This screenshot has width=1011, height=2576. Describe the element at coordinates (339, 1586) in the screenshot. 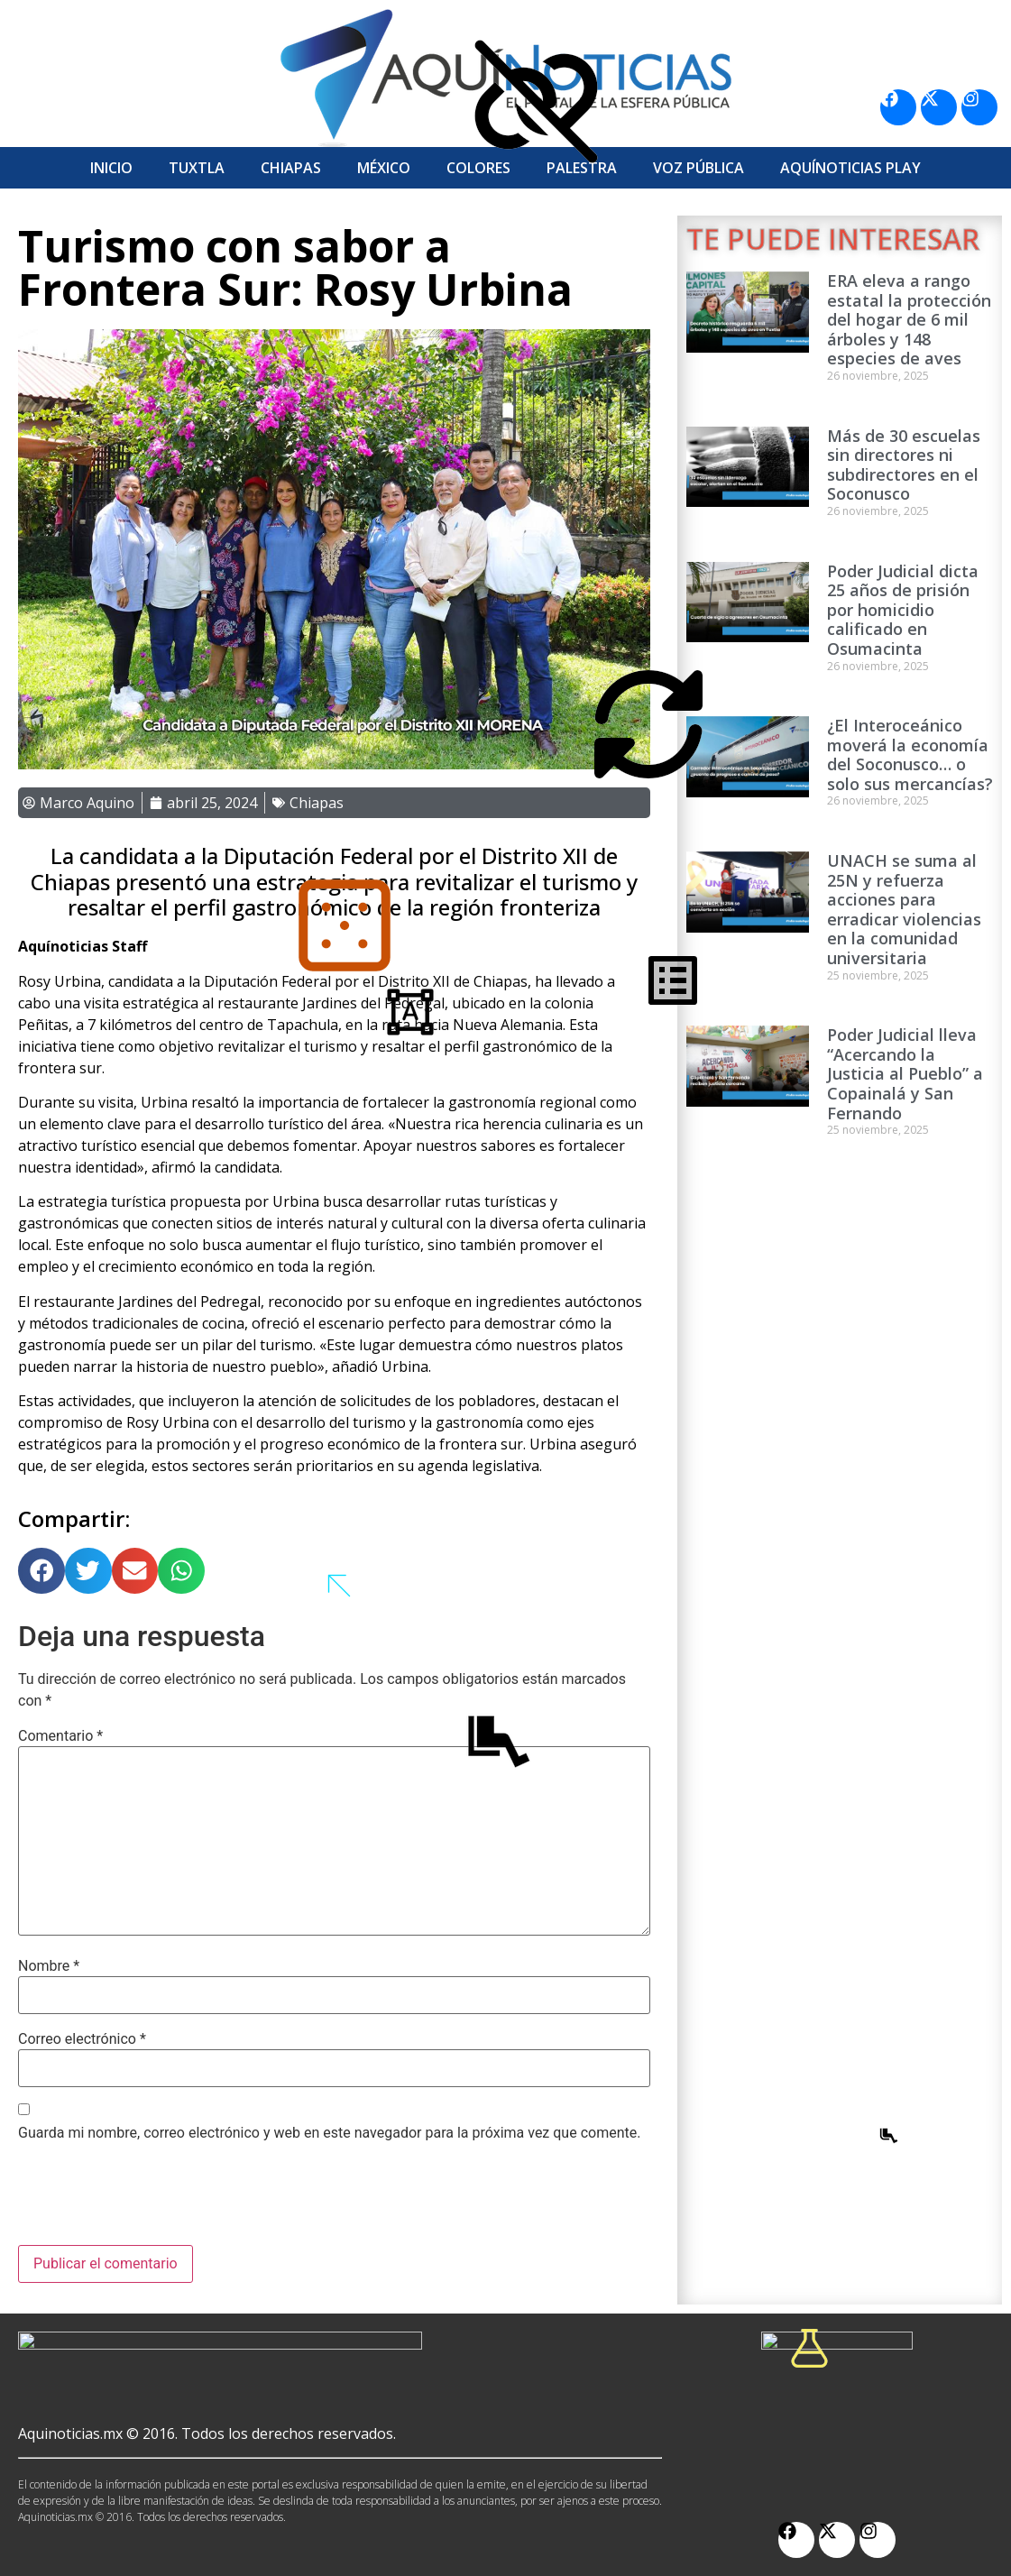

I see `navigate back to previous screen` at that location.